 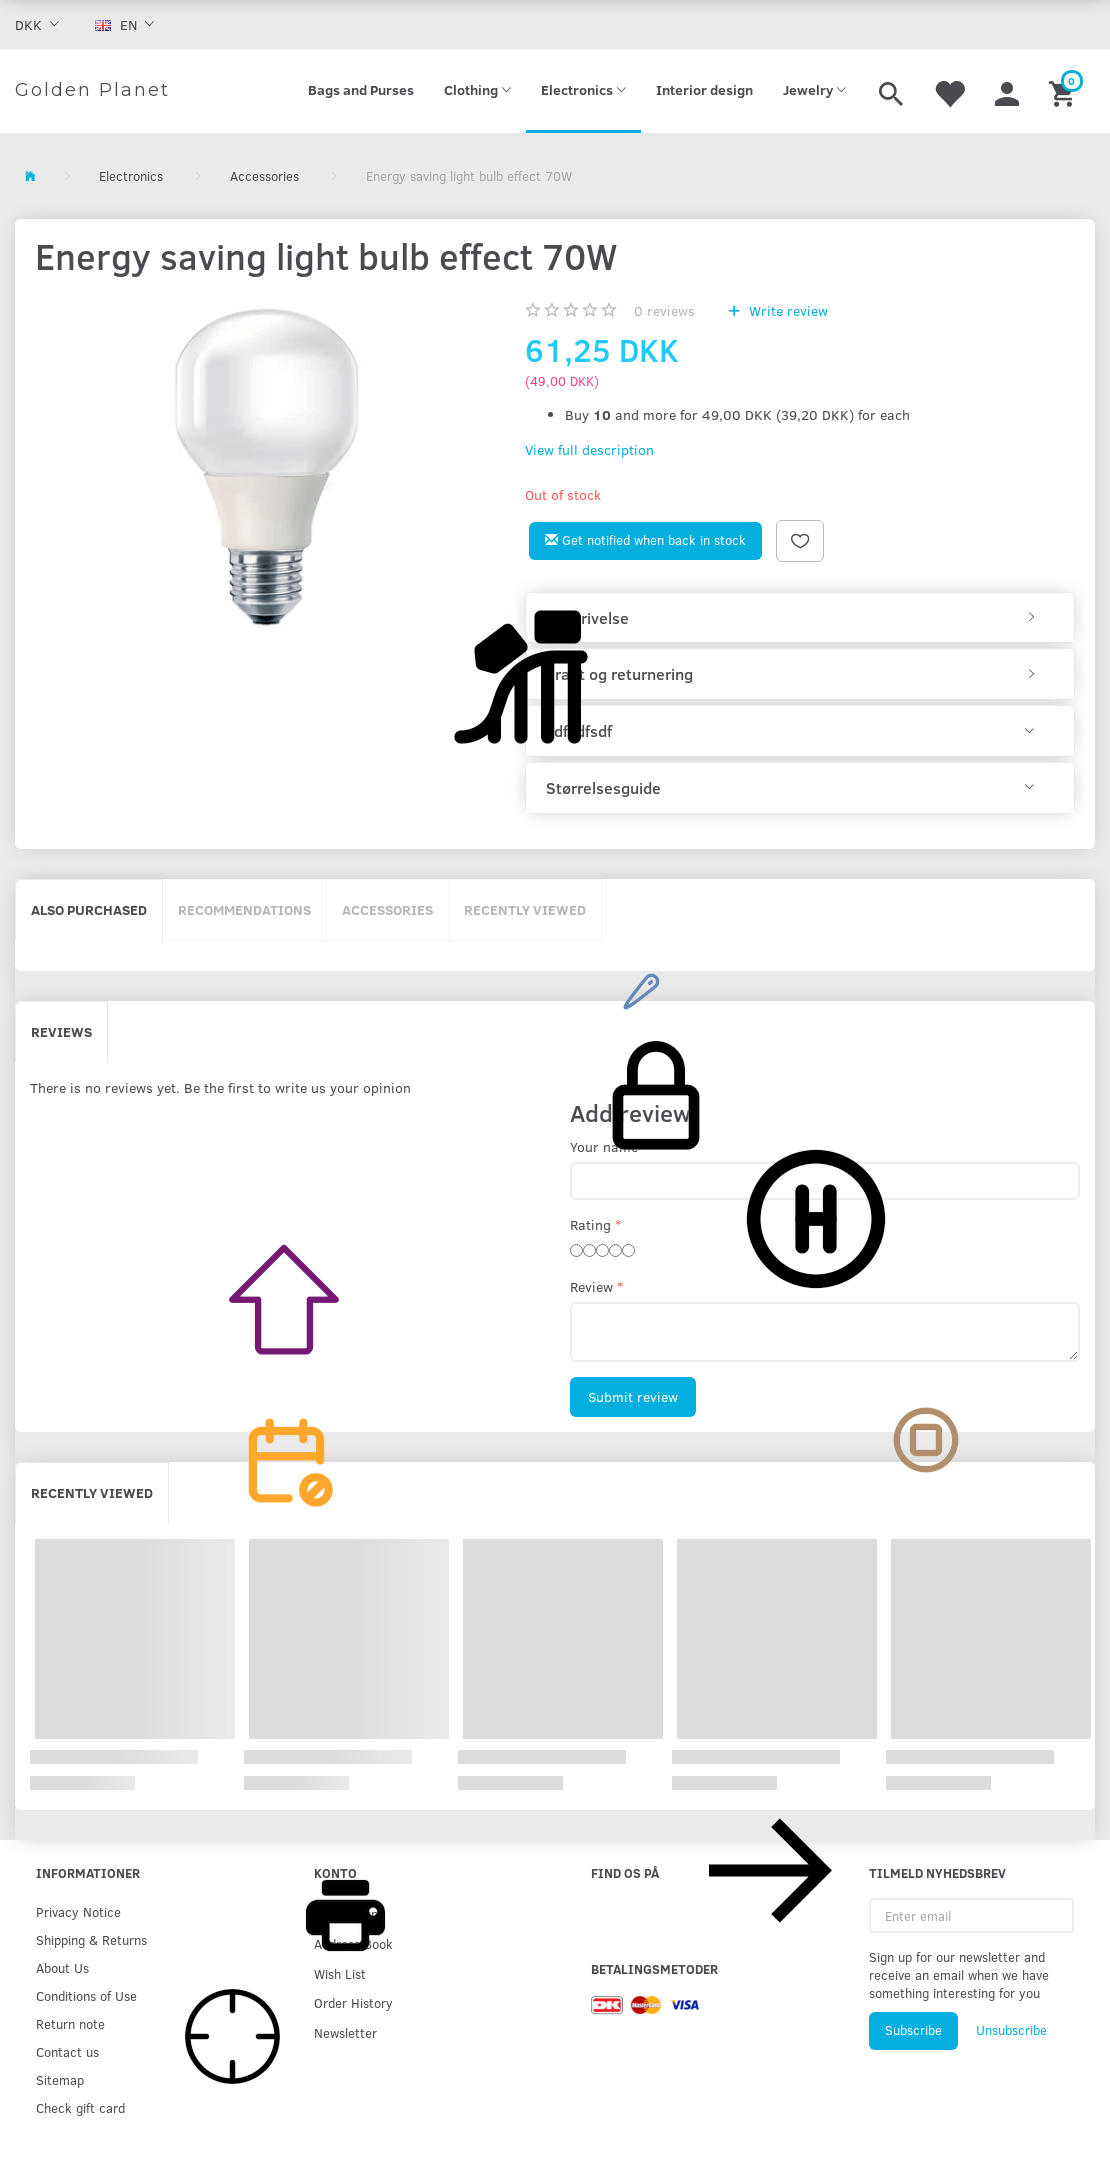 What do you see at coordinates (926, 1440) in the screenshot?
I see `playstation square button symbol` at bounding box center [926, 1440].